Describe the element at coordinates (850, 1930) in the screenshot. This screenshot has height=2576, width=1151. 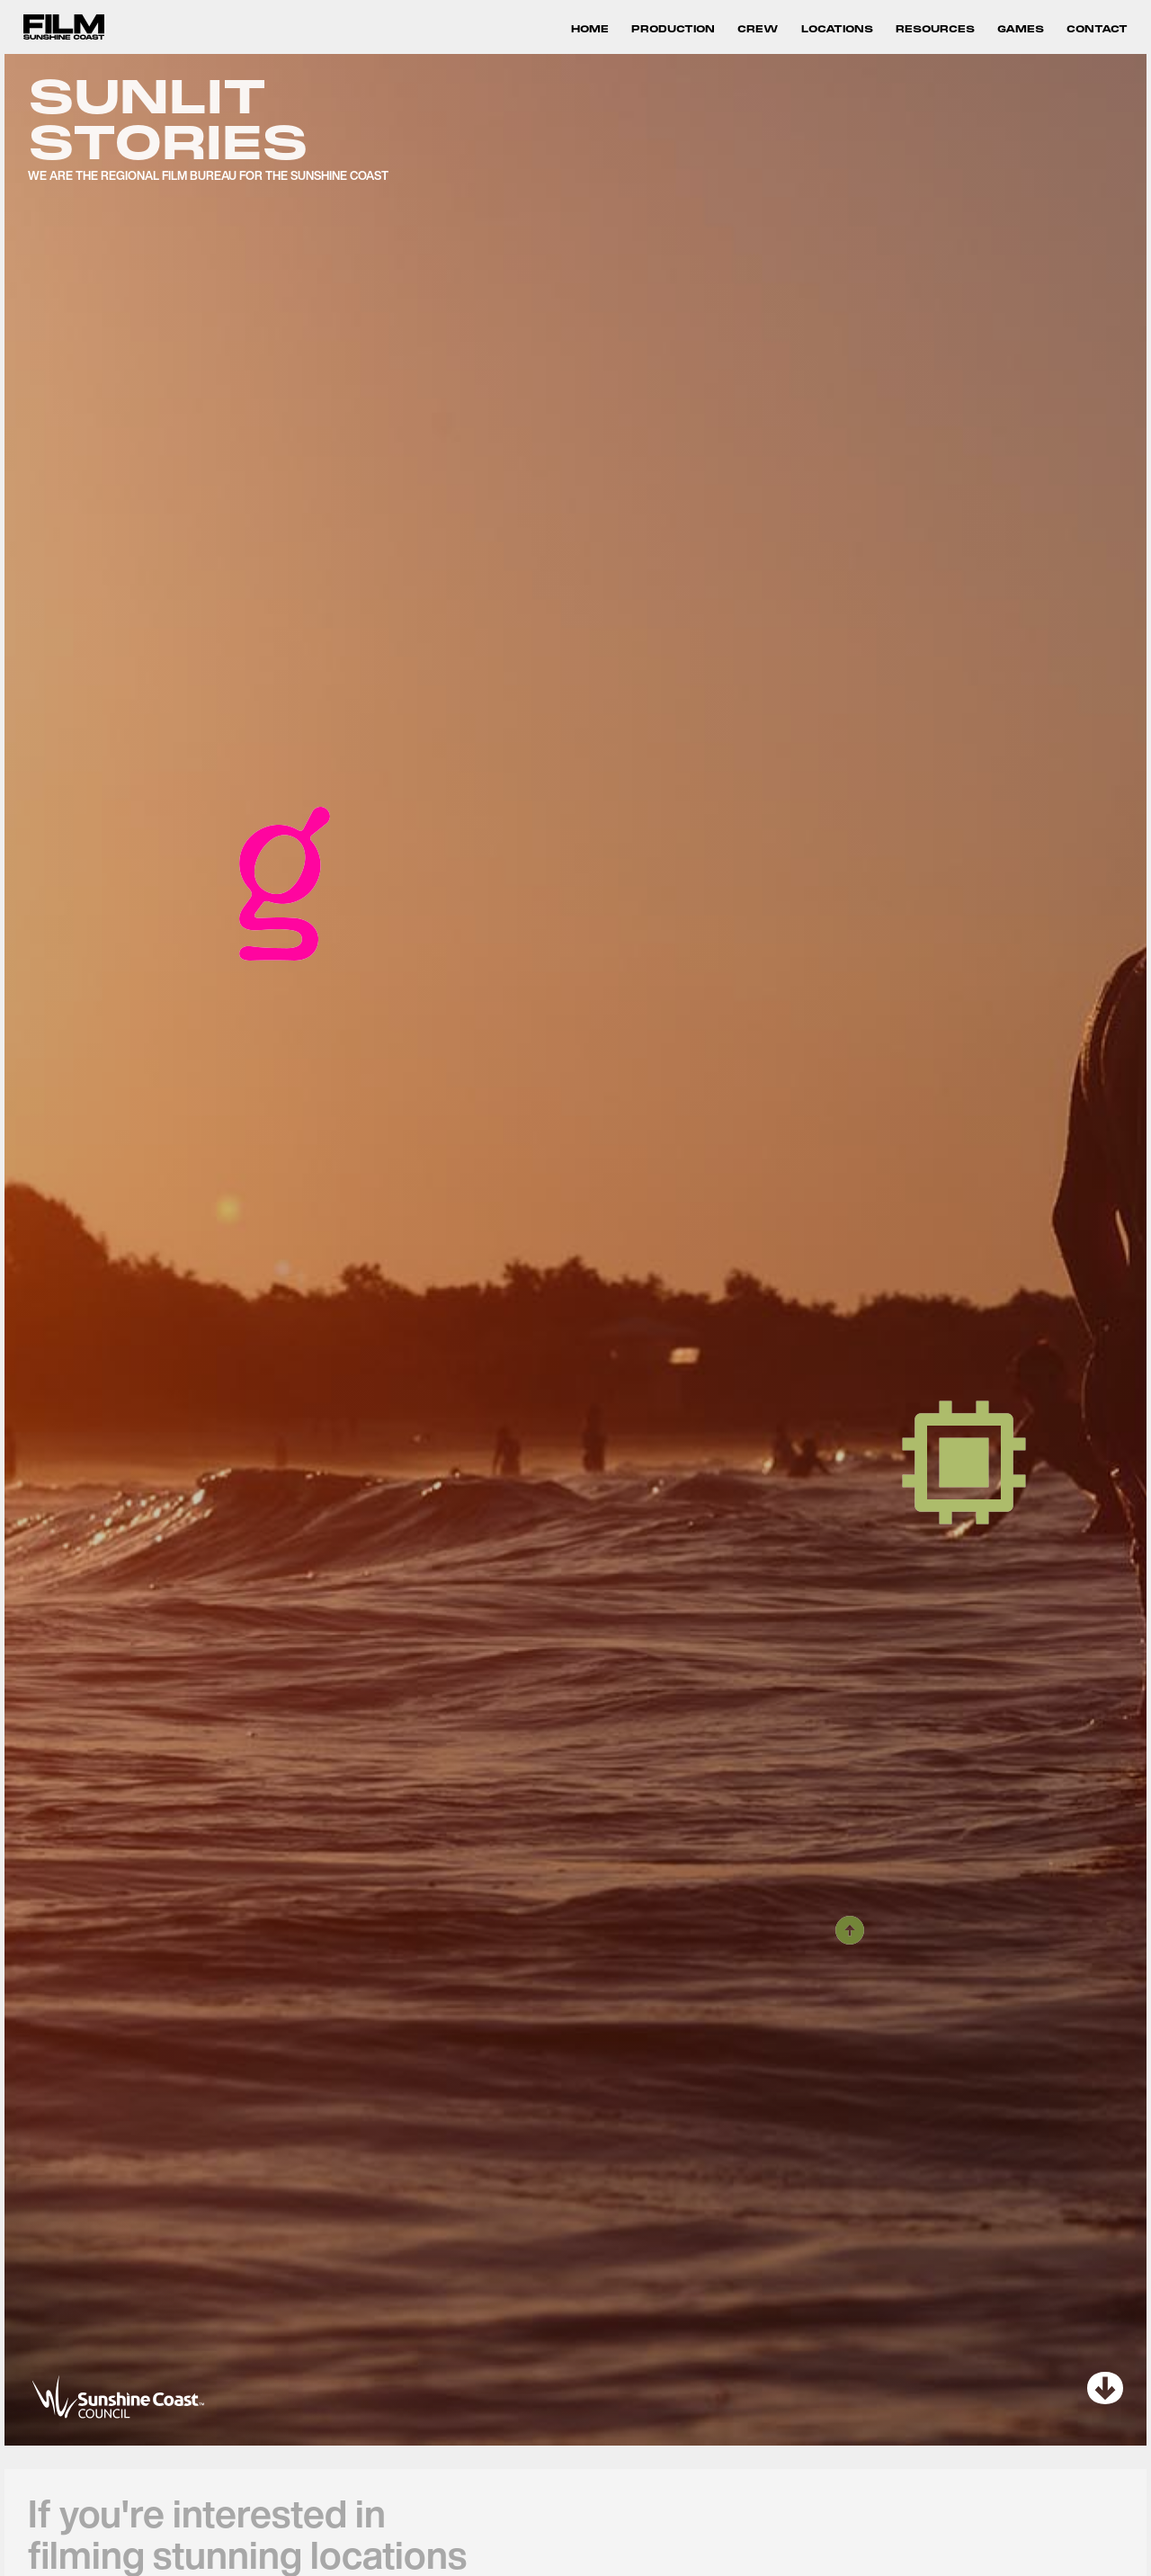
I see `upload a file or content` at that location.